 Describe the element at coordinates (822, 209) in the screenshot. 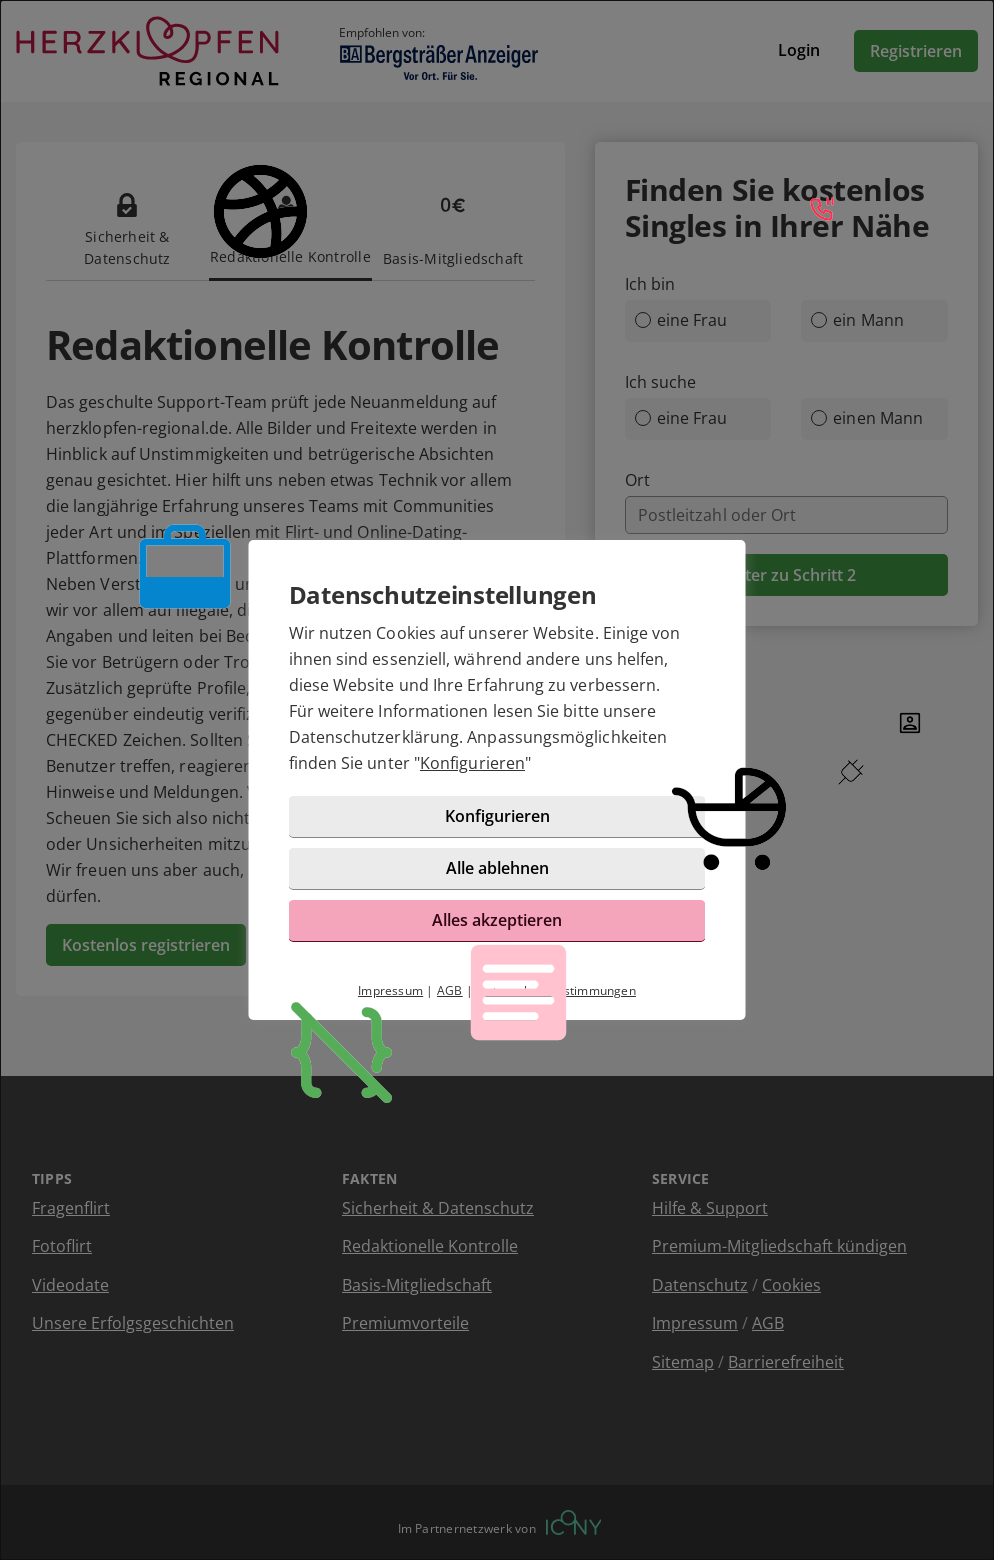

I see `pause an active phone call` at that location.